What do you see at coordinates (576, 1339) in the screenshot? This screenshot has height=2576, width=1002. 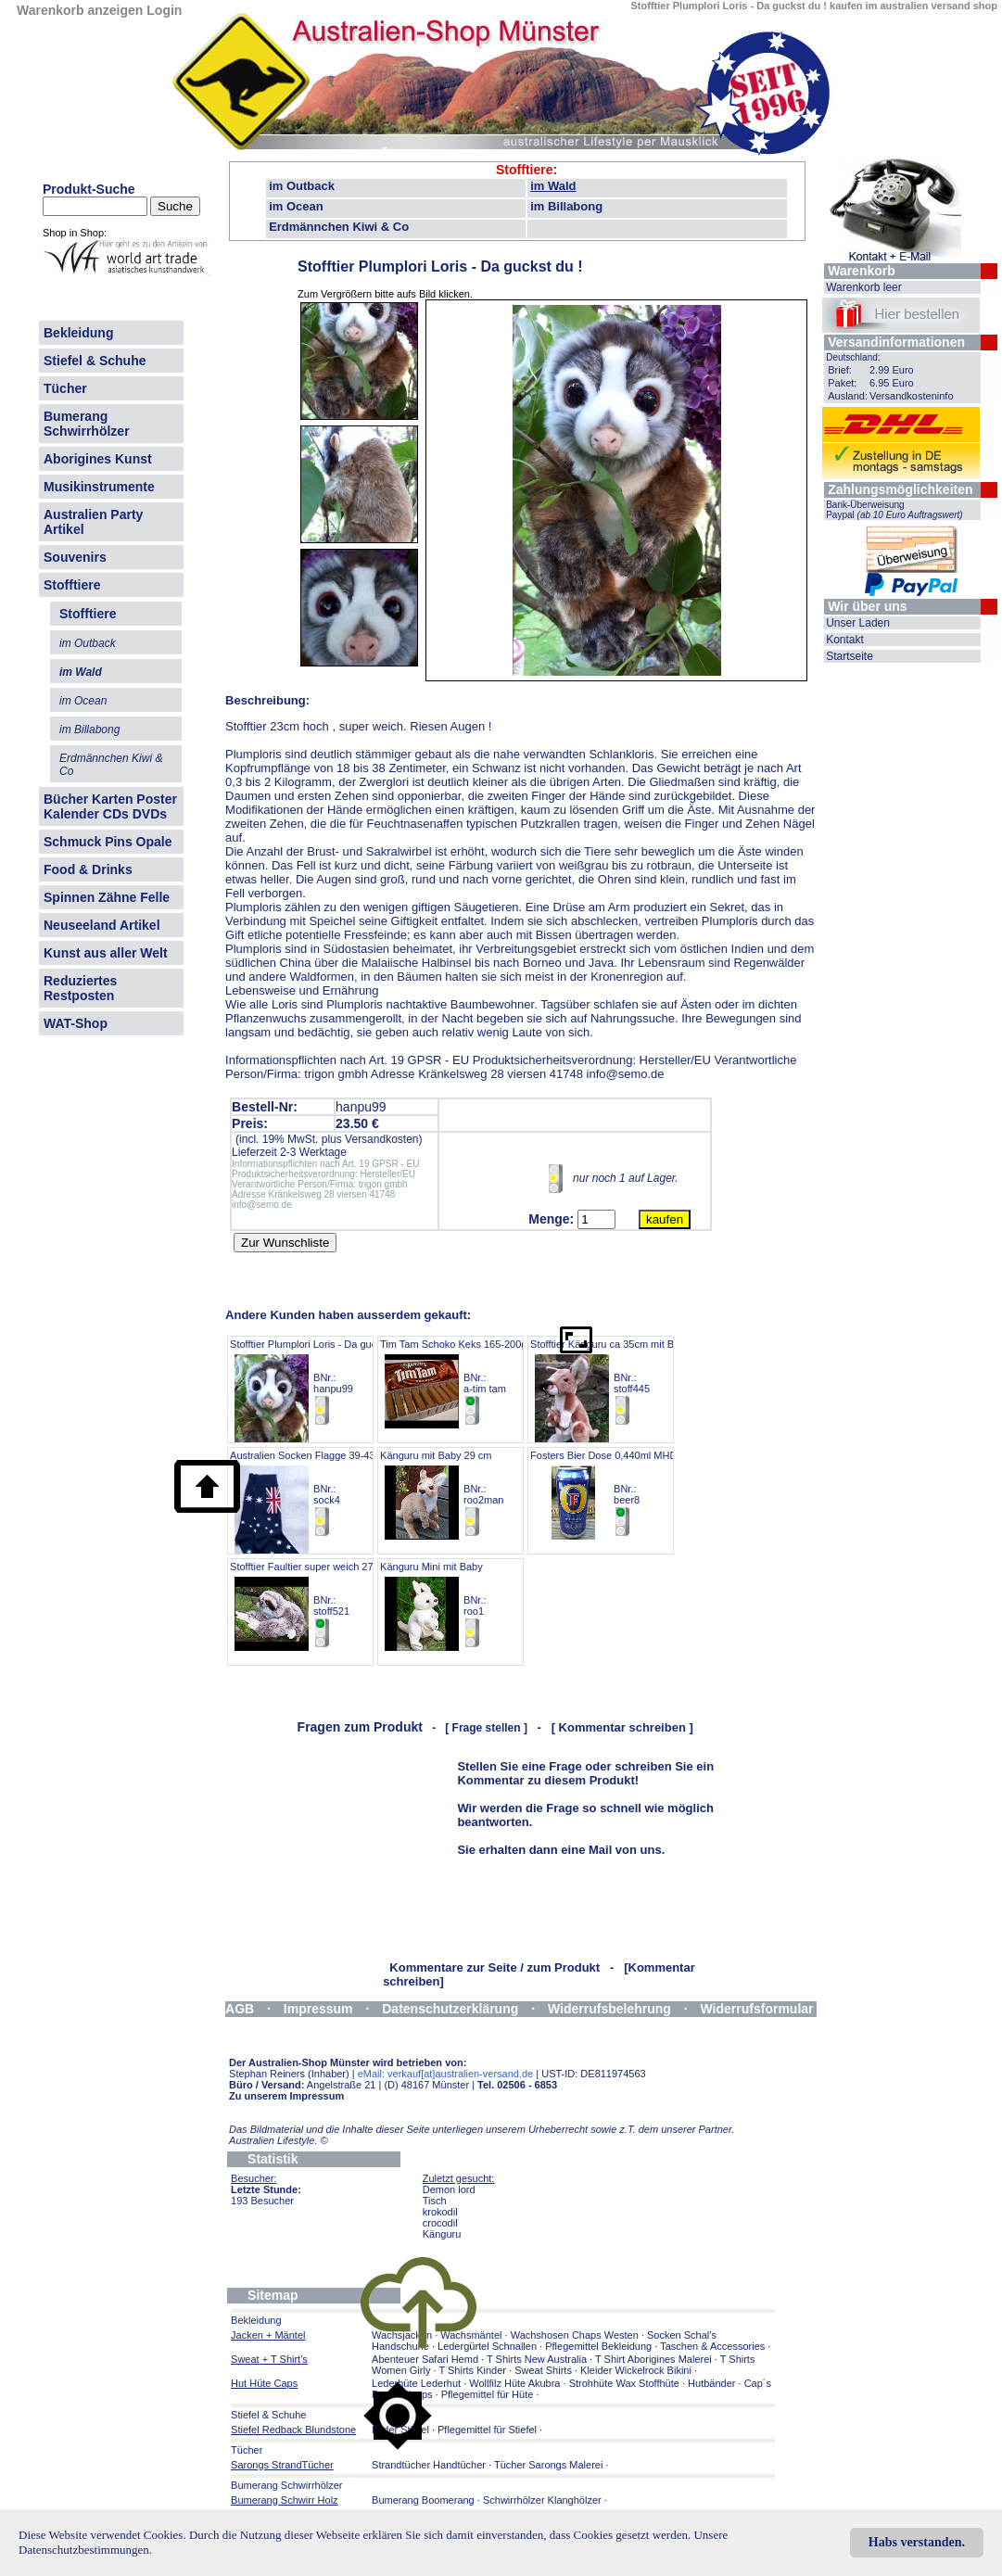 I see `adjust aspect ratio settings` at bounding box center [576, 1339].